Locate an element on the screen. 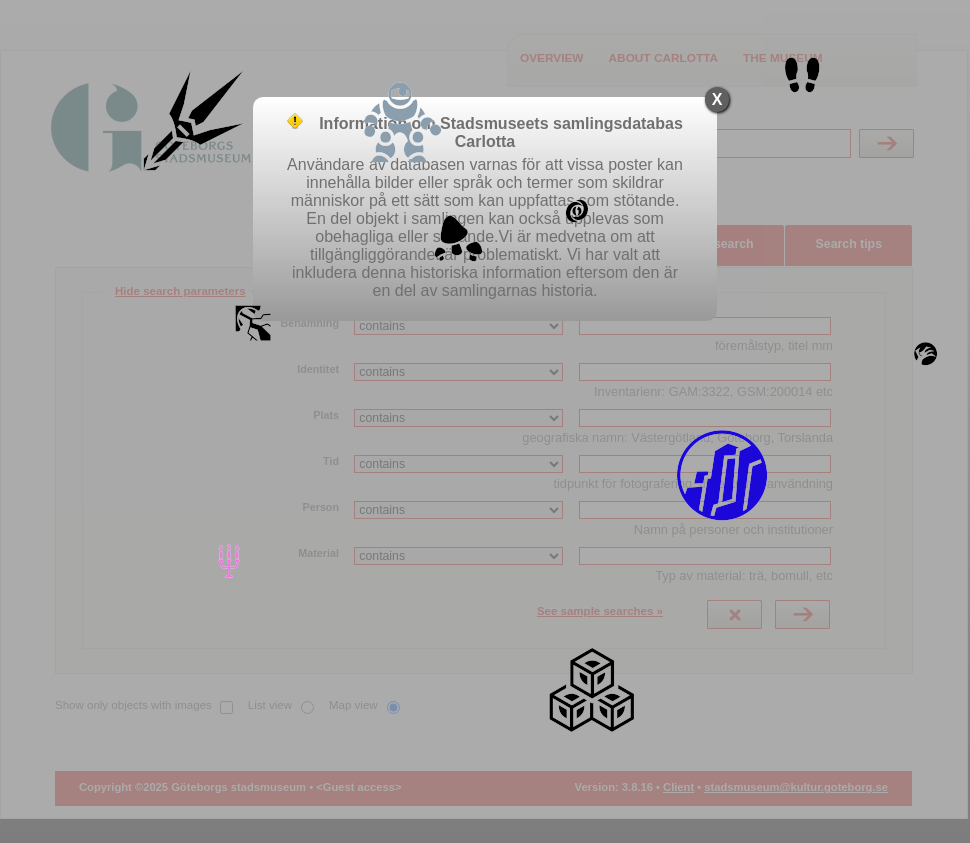  navigate to rocky terrain or mountain area in game is located at coordinates (722, 475).